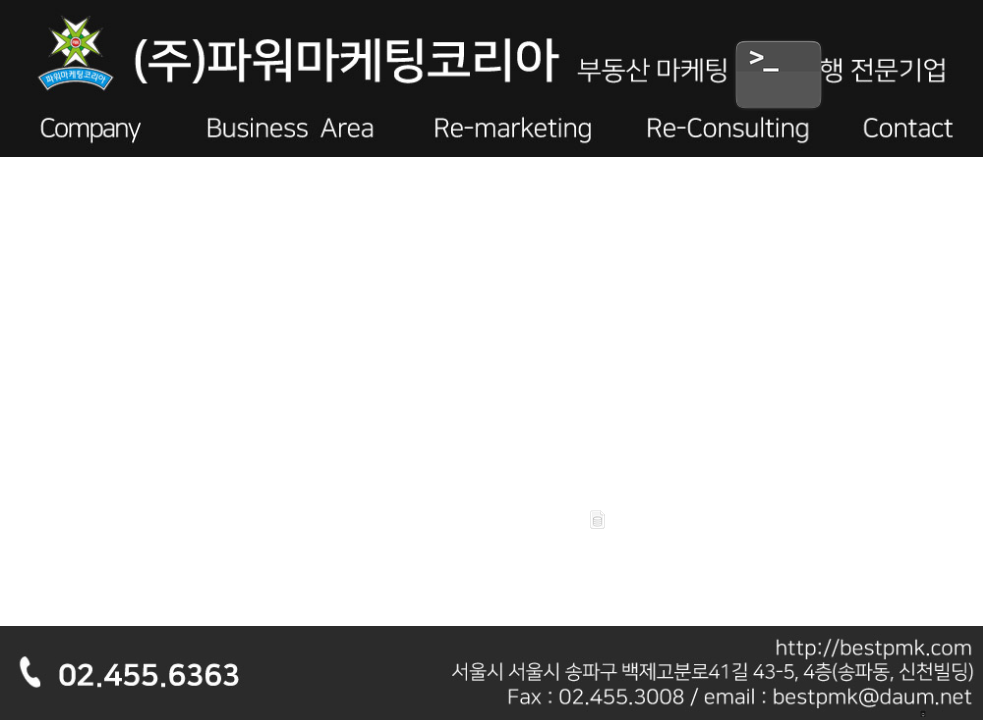 This screenshot has width=983, height=720. What do you see at coordinates (597, 519) in the screenshot?
I see `open a SQL database file` at bounding box center [597, 519].